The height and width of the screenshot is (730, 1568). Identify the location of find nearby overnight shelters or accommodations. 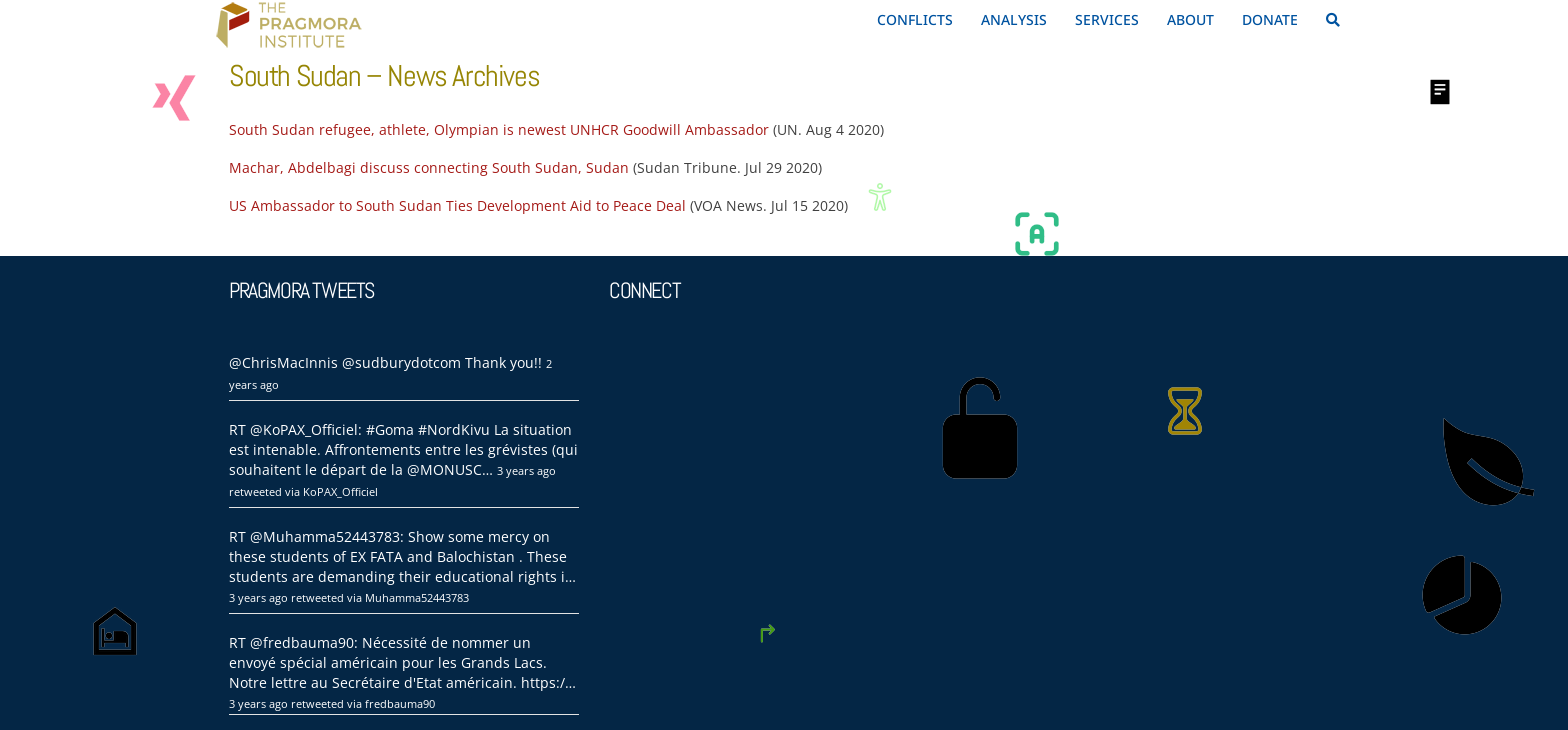
(115, 631).